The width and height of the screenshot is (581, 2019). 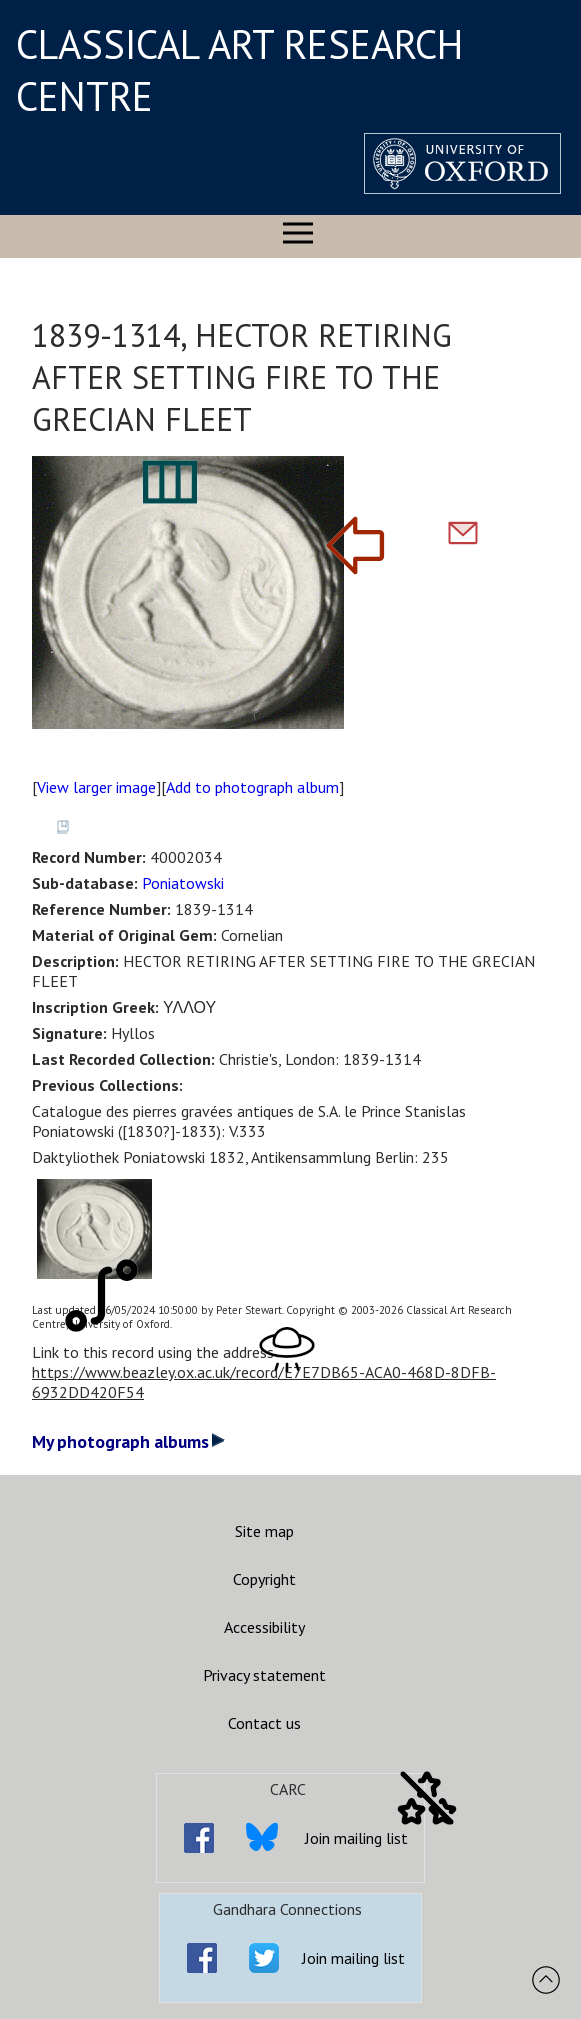 I want to click on access sci-fi or space-themed content, so click(x=287, y=1349).